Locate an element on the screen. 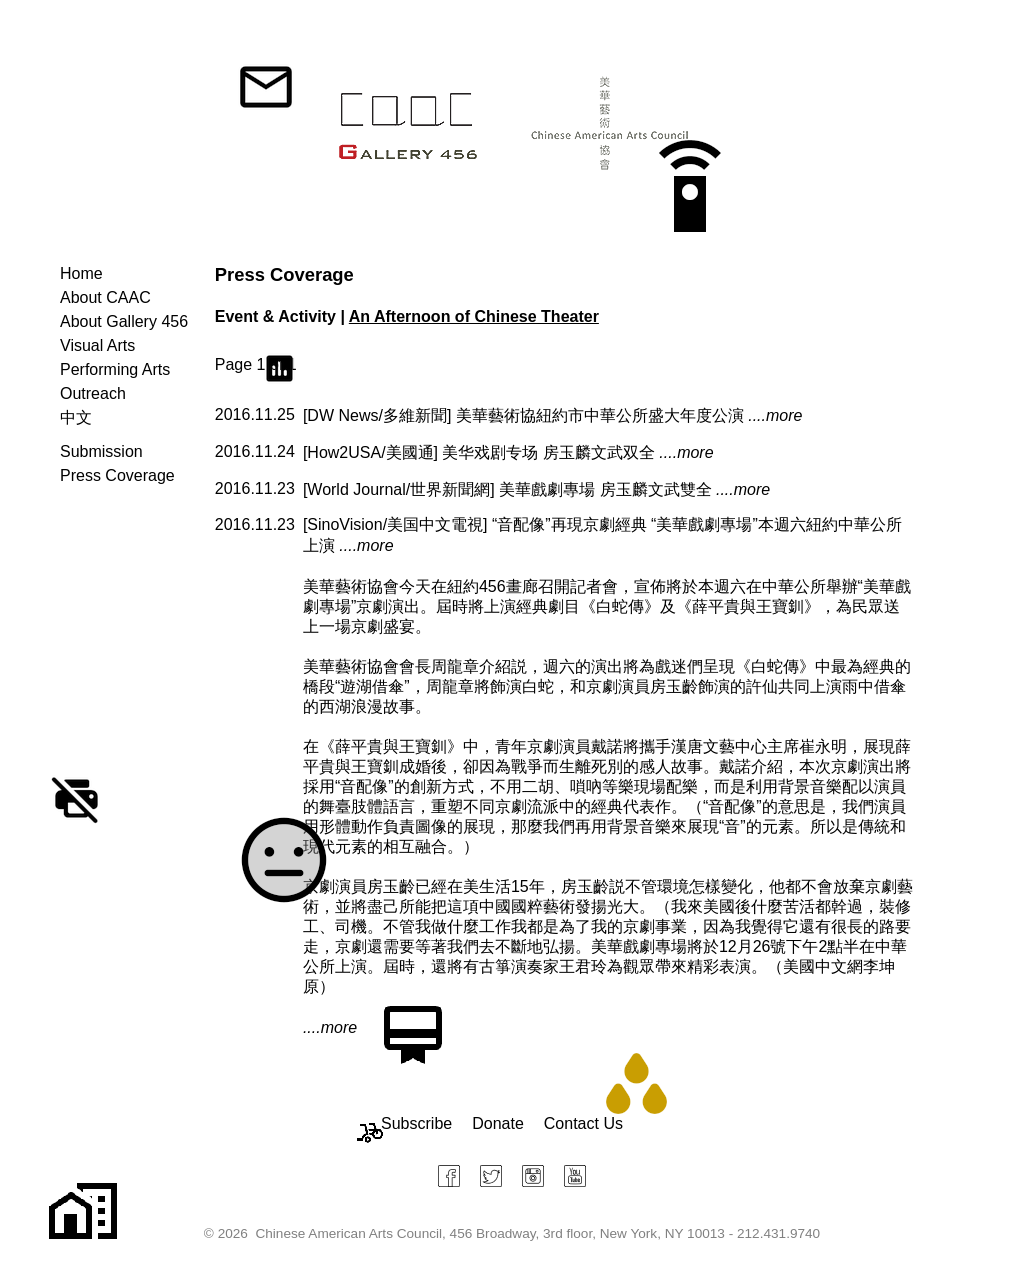 This screenshot has height=1265, width=1024. adjust humidity or moisture settings is located at coordinates (636, 1083).